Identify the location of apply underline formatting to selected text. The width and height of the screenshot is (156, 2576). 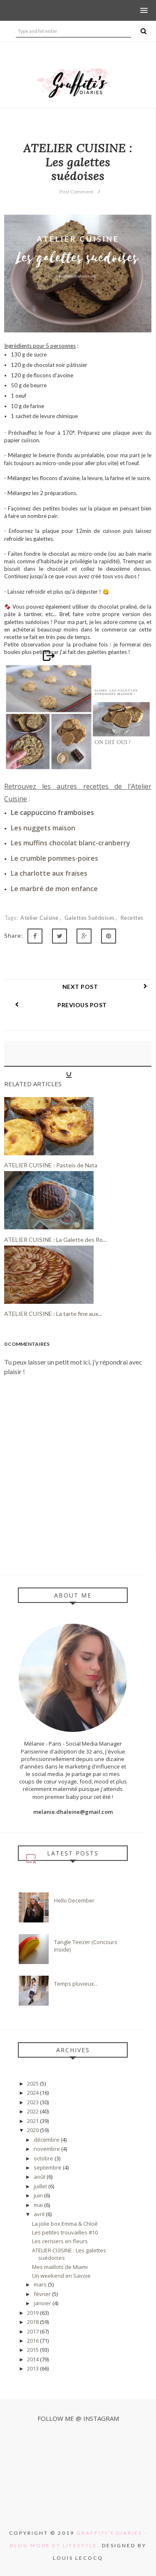
(69, 1075).